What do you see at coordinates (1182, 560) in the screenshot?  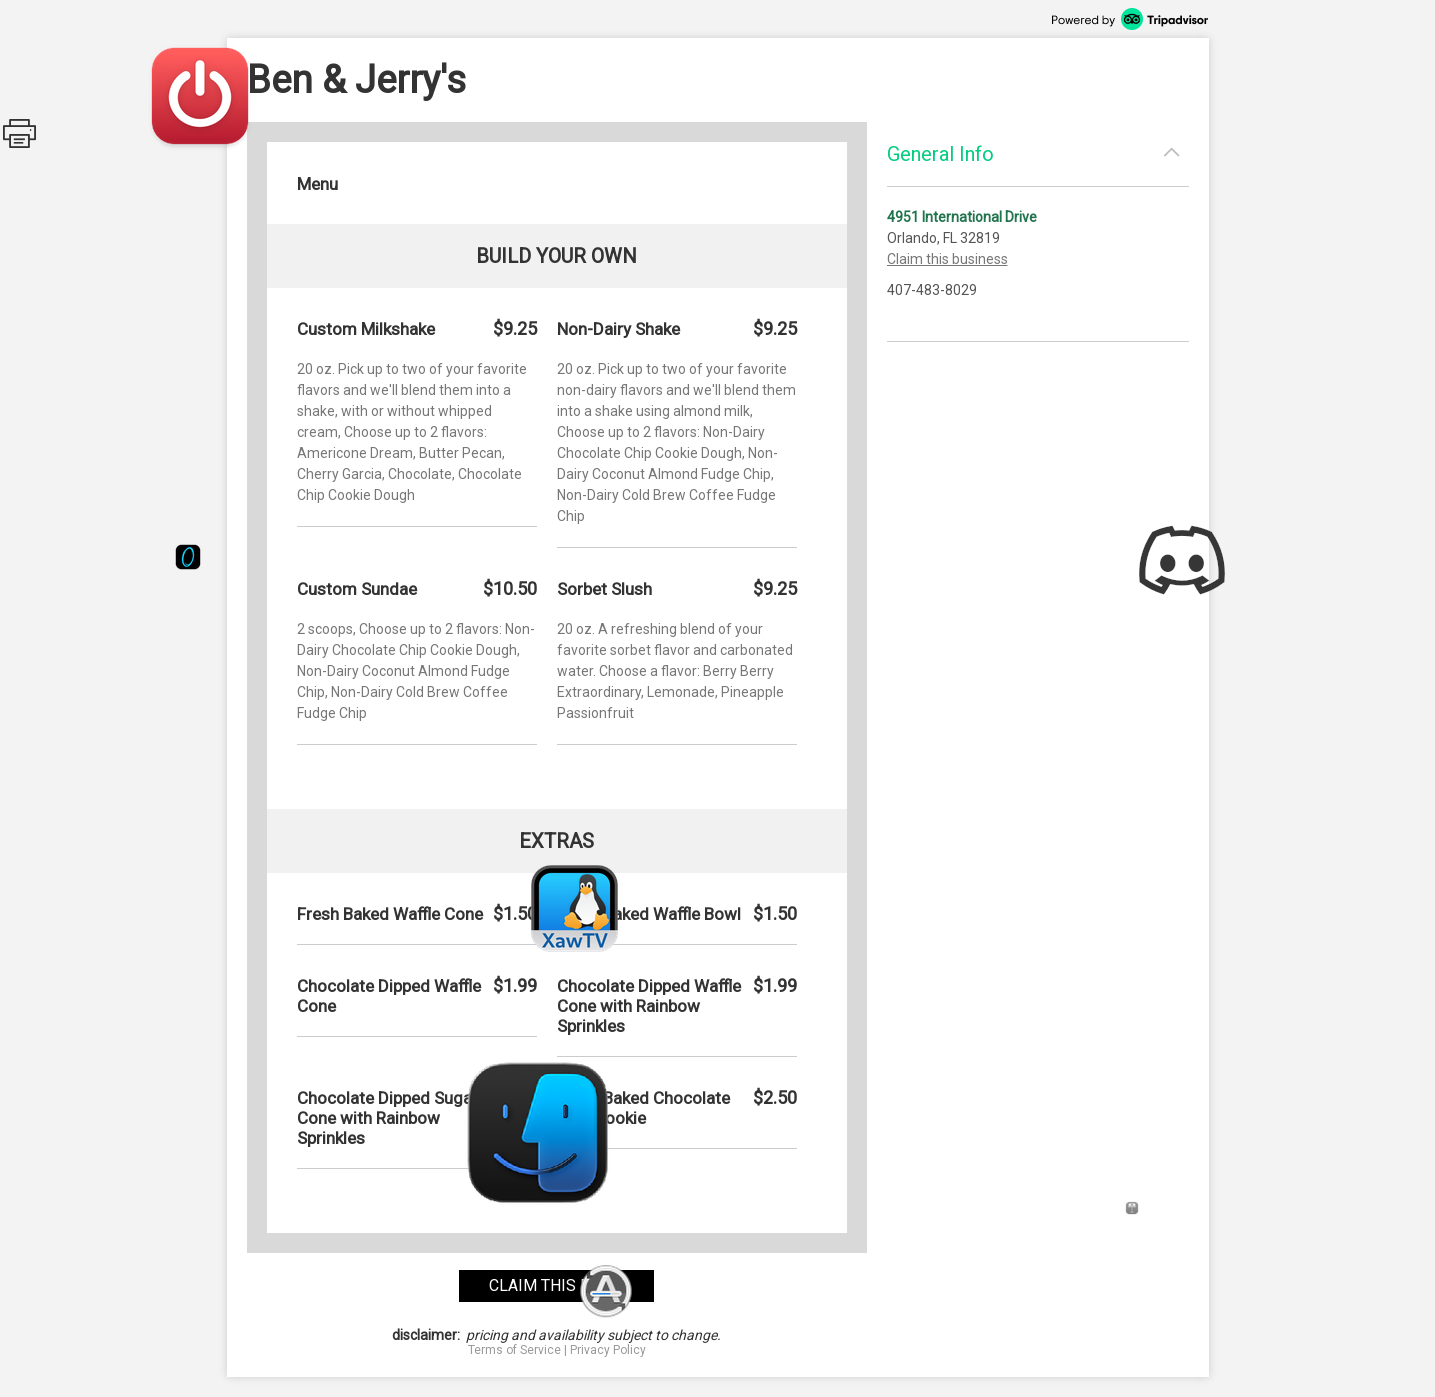 I see `open Discord app` at bounding box center [1182, 560].